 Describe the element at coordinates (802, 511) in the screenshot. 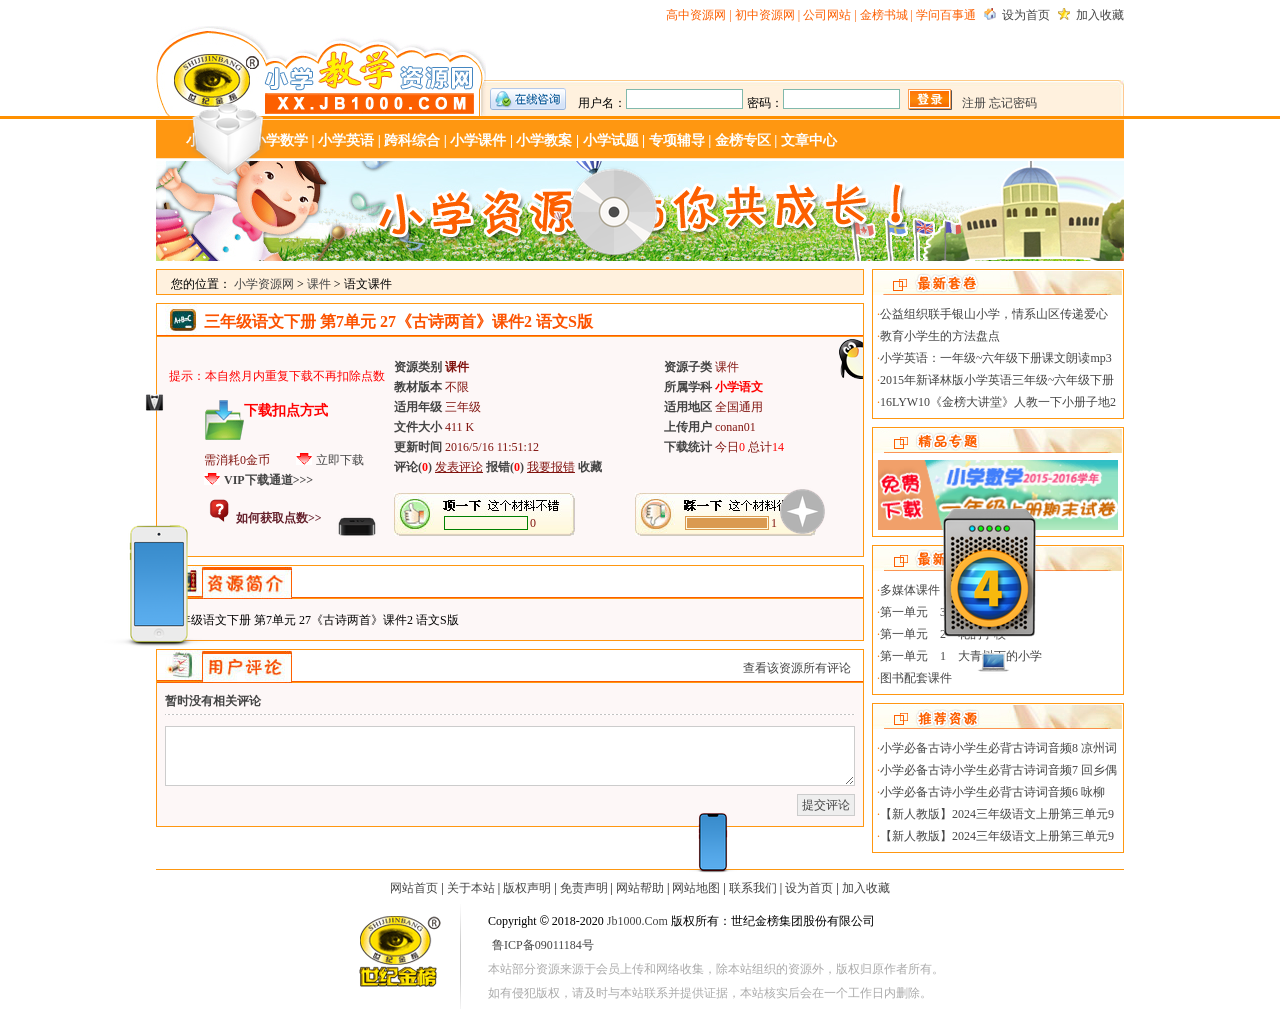

I see `remove trust status from a bluetooth device` at that location.